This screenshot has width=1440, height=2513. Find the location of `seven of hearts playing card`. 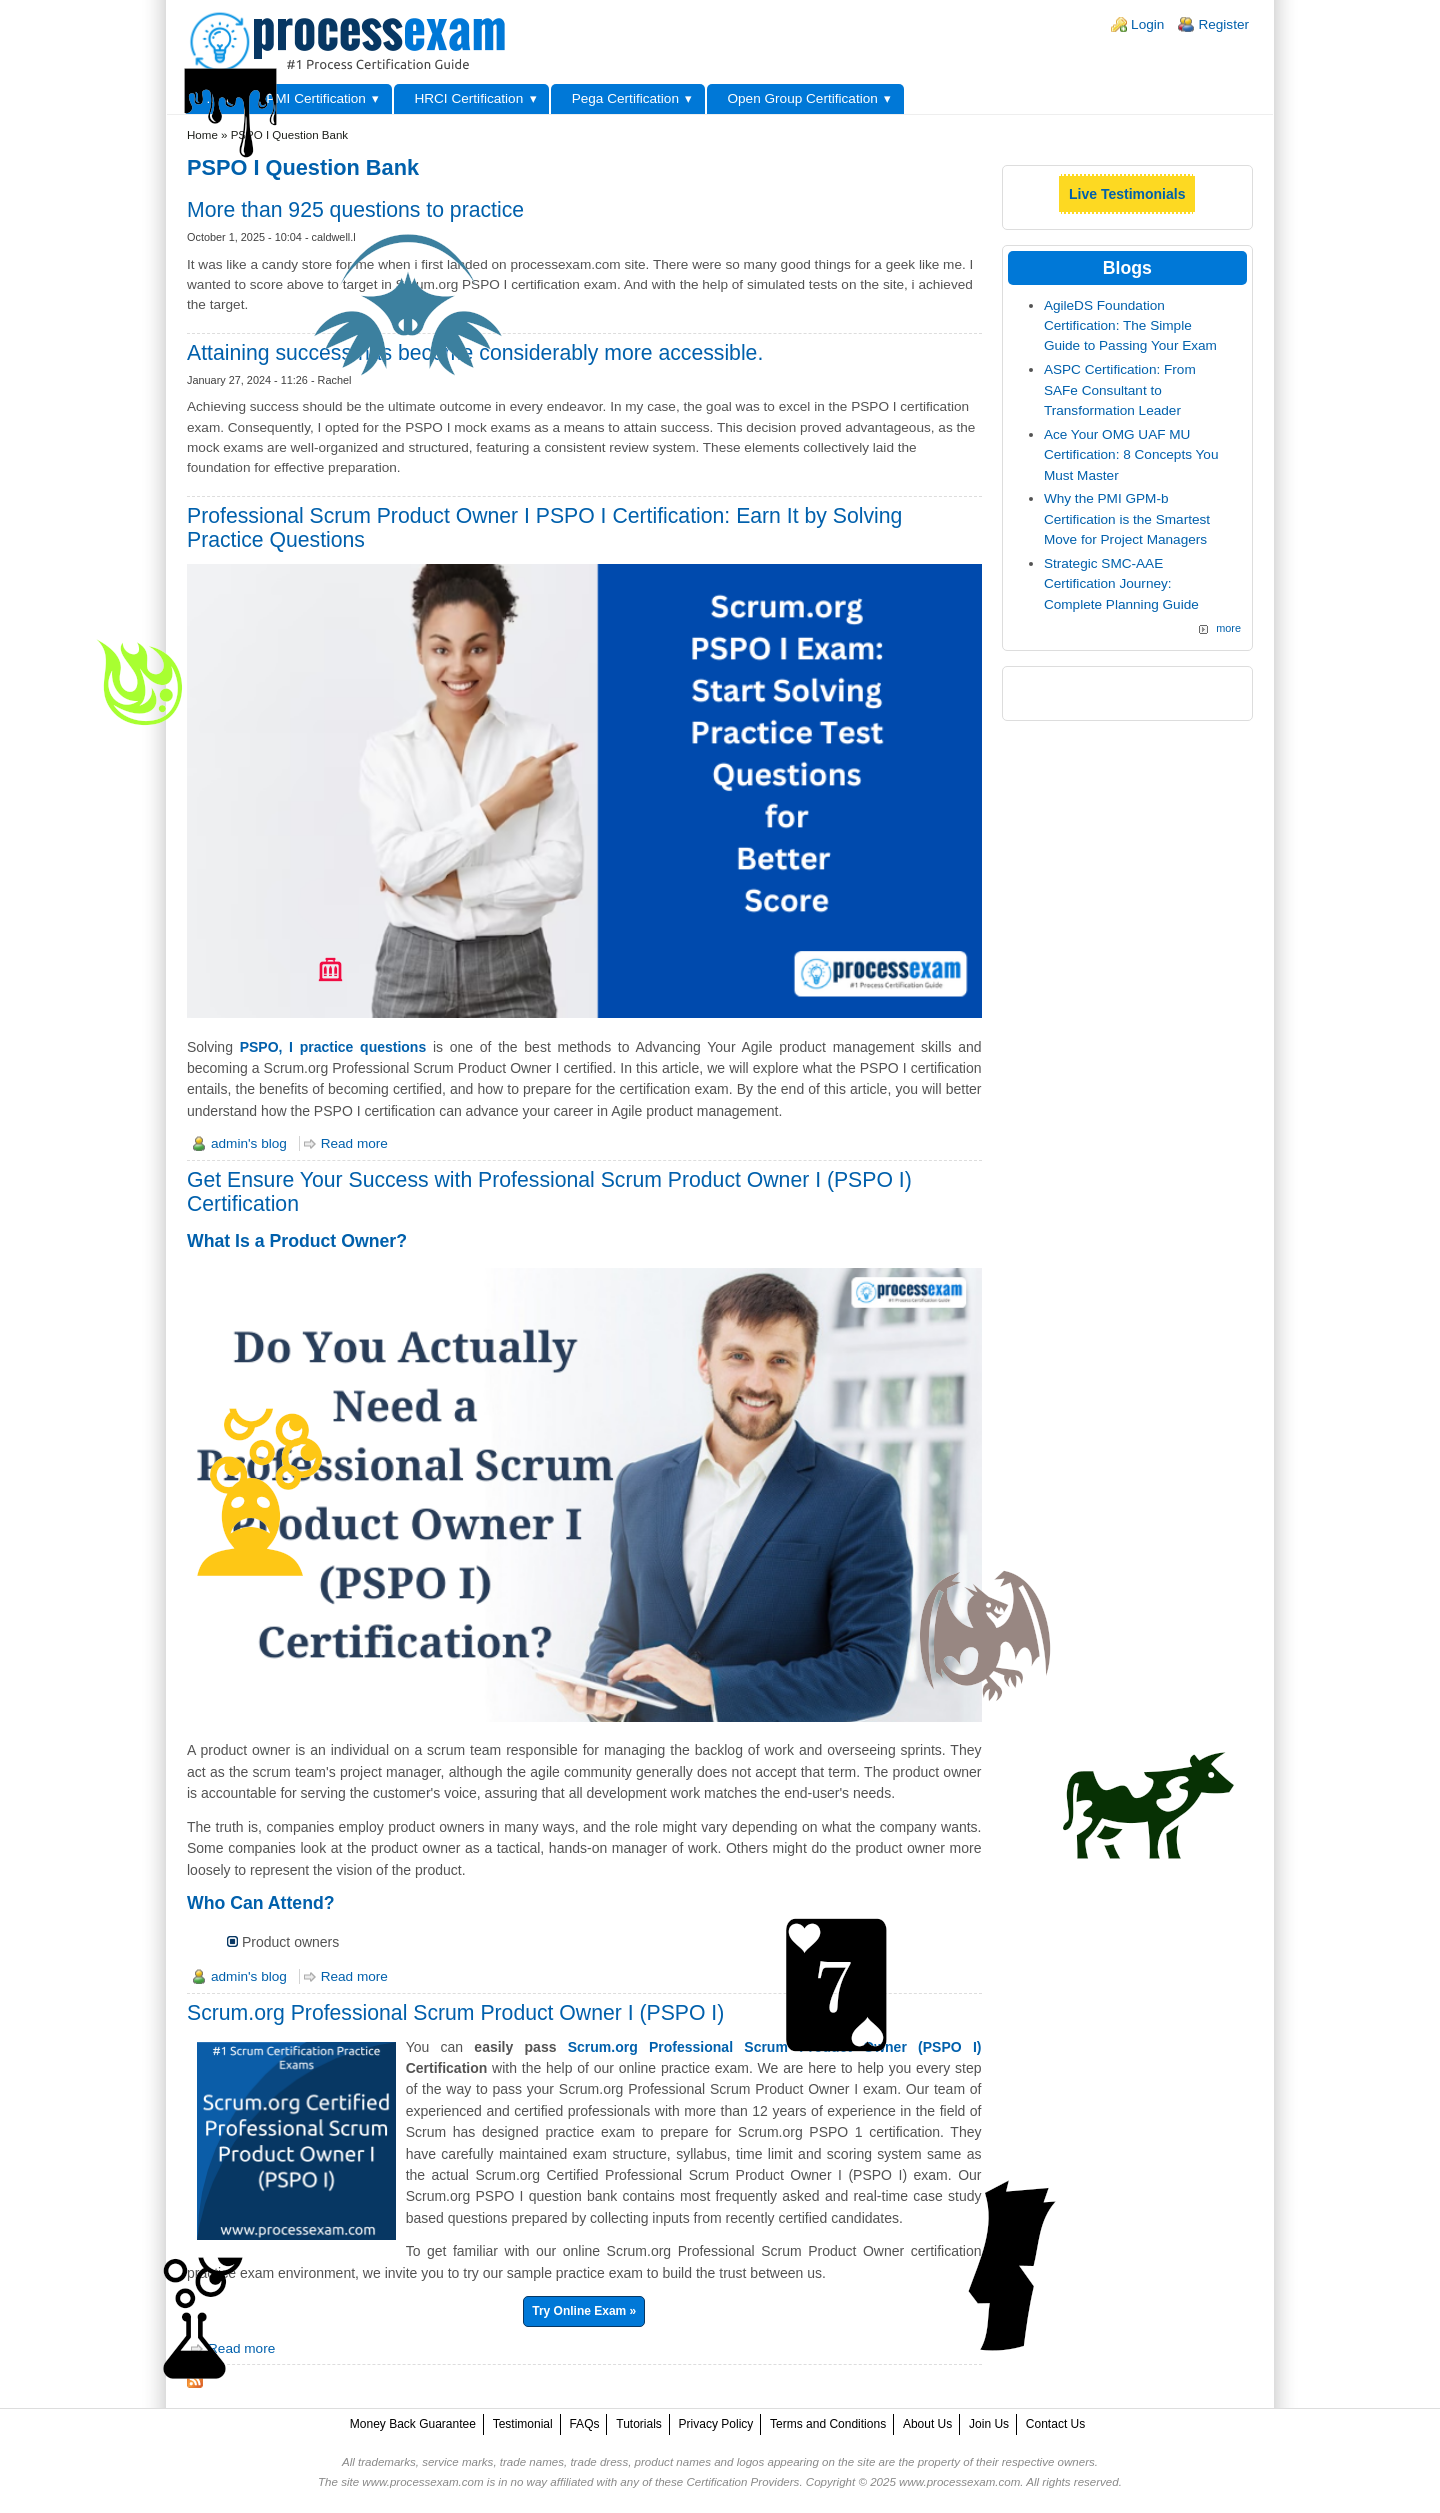

seven of hearts playing card is located at coordinates (836, 1985).